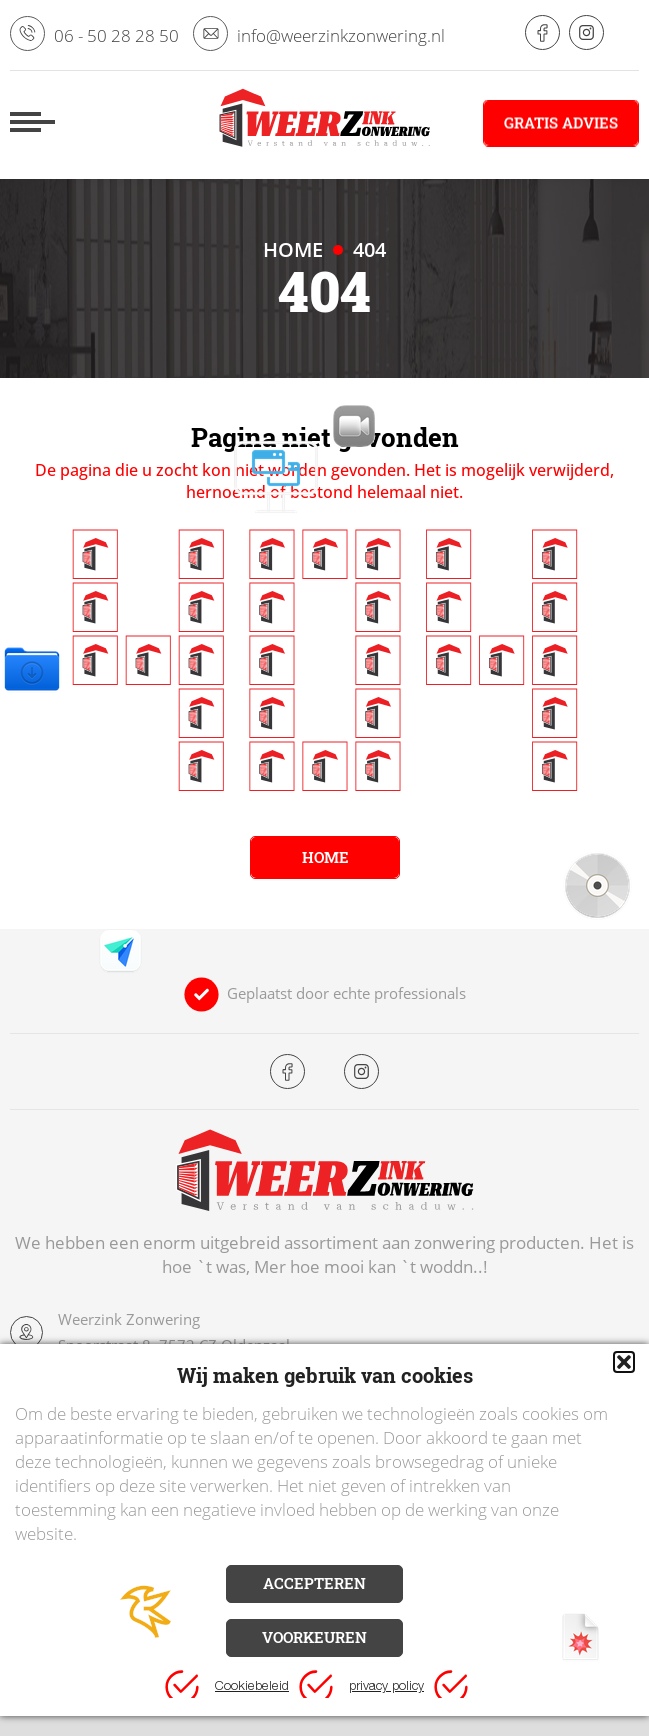 This screenshot has width=649, height=1736. Describe the element at coordinates (147, 1610) in the screenshot. I see `open kate text editor` at that location.